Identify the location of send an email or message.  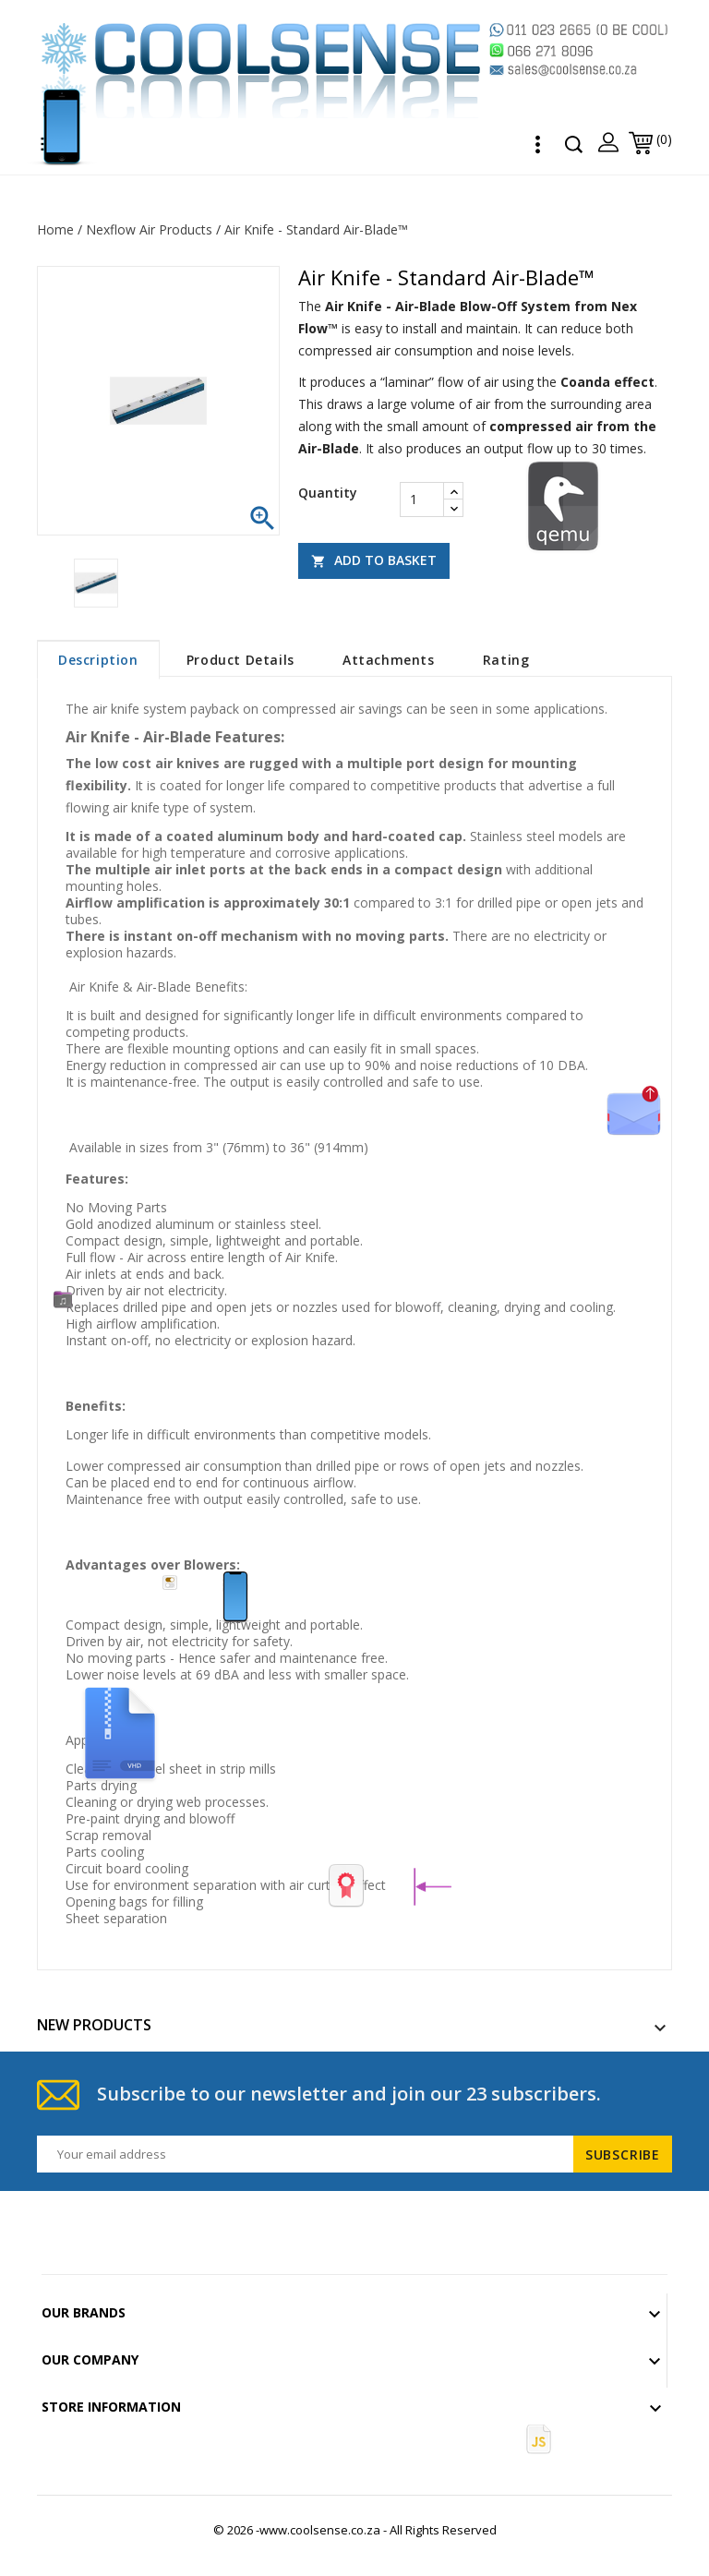
(633, 1113).